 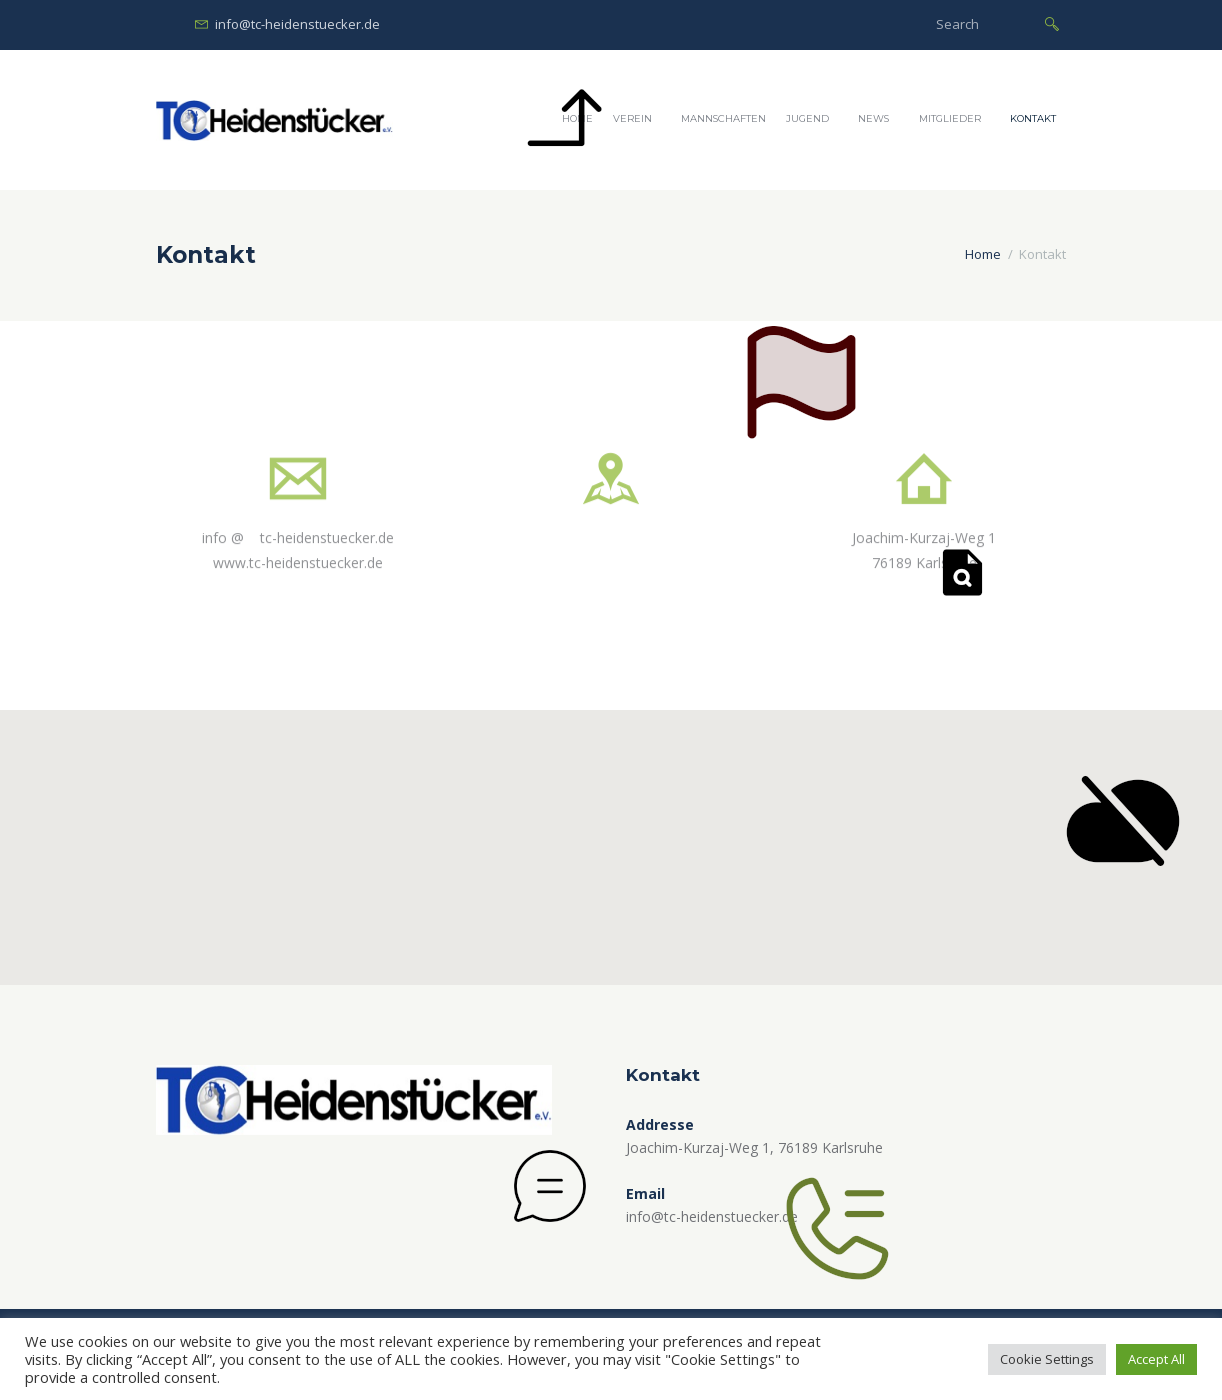 What do you see at coordinates (839, 1226) in the screenshot?
I see `view call log or phone history` at bounding box center [839, 1226].